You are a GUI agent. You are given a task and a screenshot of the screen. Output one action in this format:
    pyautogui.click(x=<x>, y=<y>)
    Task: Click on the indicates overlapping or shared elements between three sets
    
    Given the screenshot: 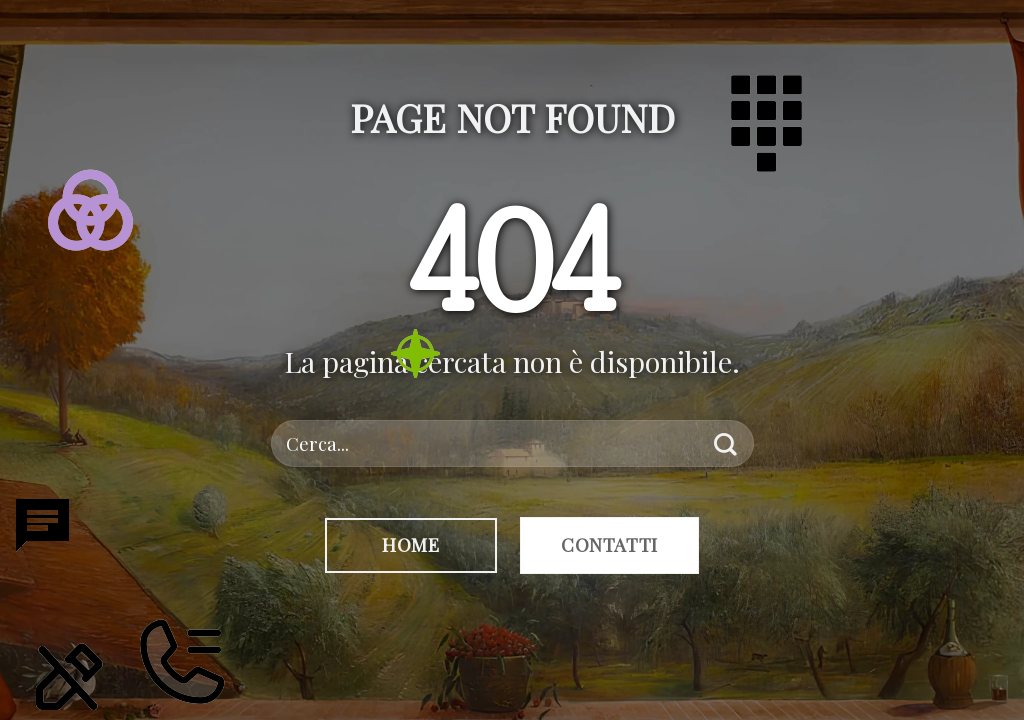 What is the action you would take?
    pyautogui.click(x=90, y=211)
    